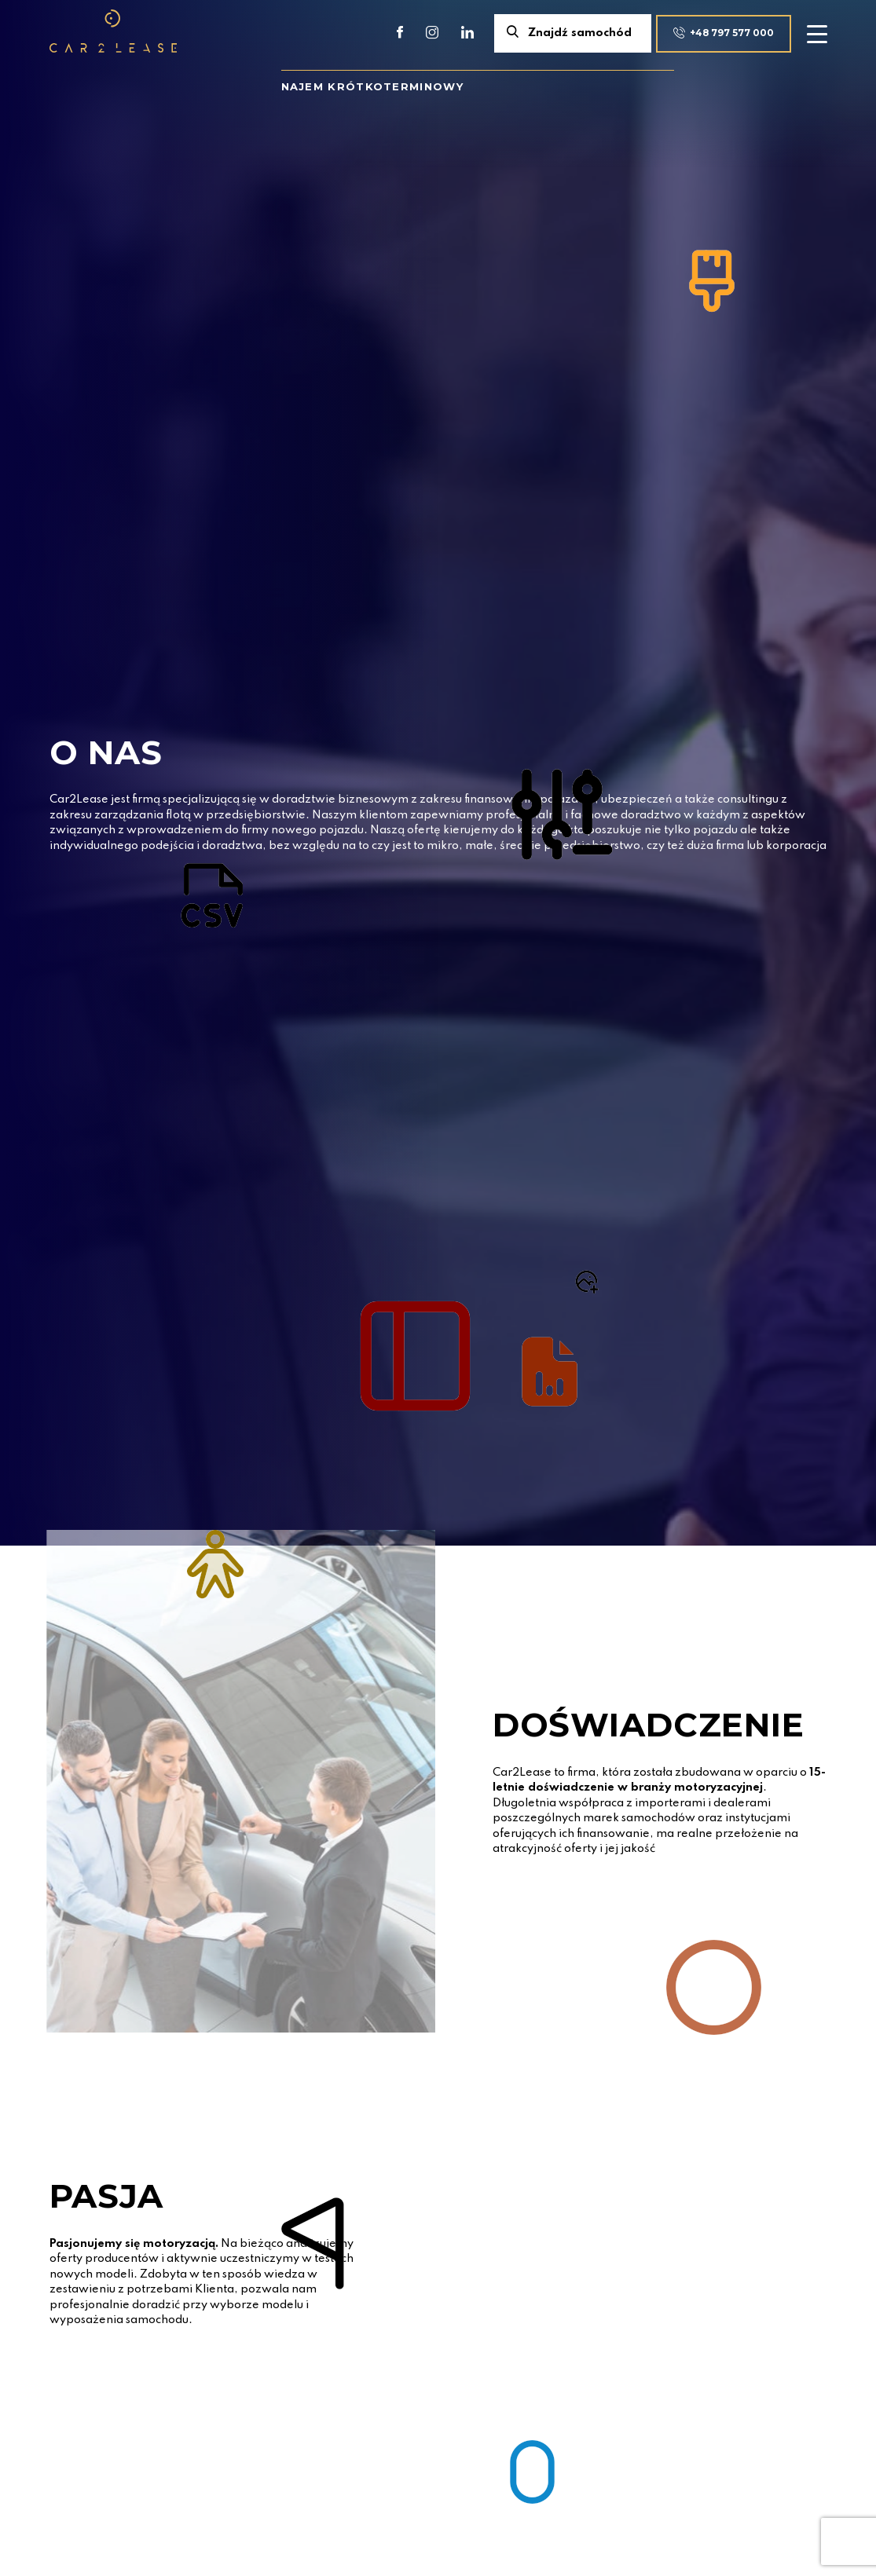  What do you see at coordinates (213, 898) in the screenshot?
I see `open or view a CSV file` at bounding box center [213, 898].